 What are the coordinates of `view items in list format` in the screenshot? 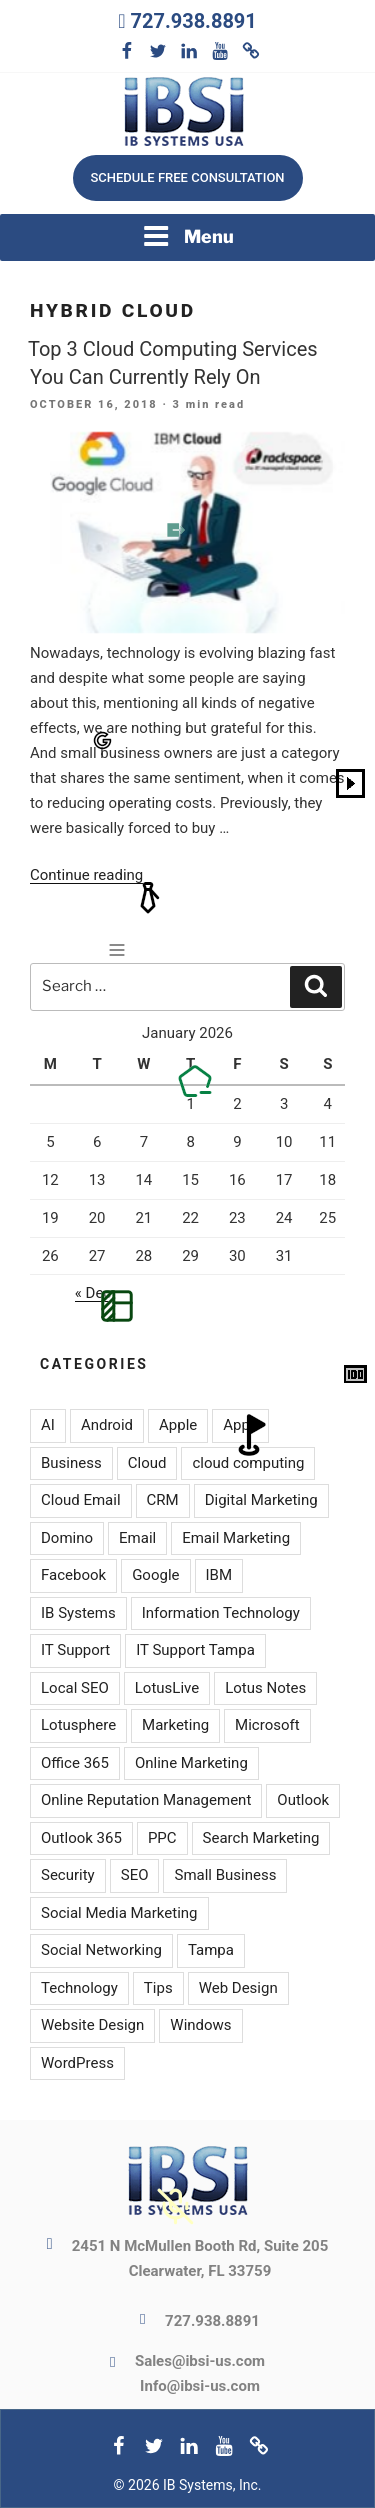 It's located at (117, 950).